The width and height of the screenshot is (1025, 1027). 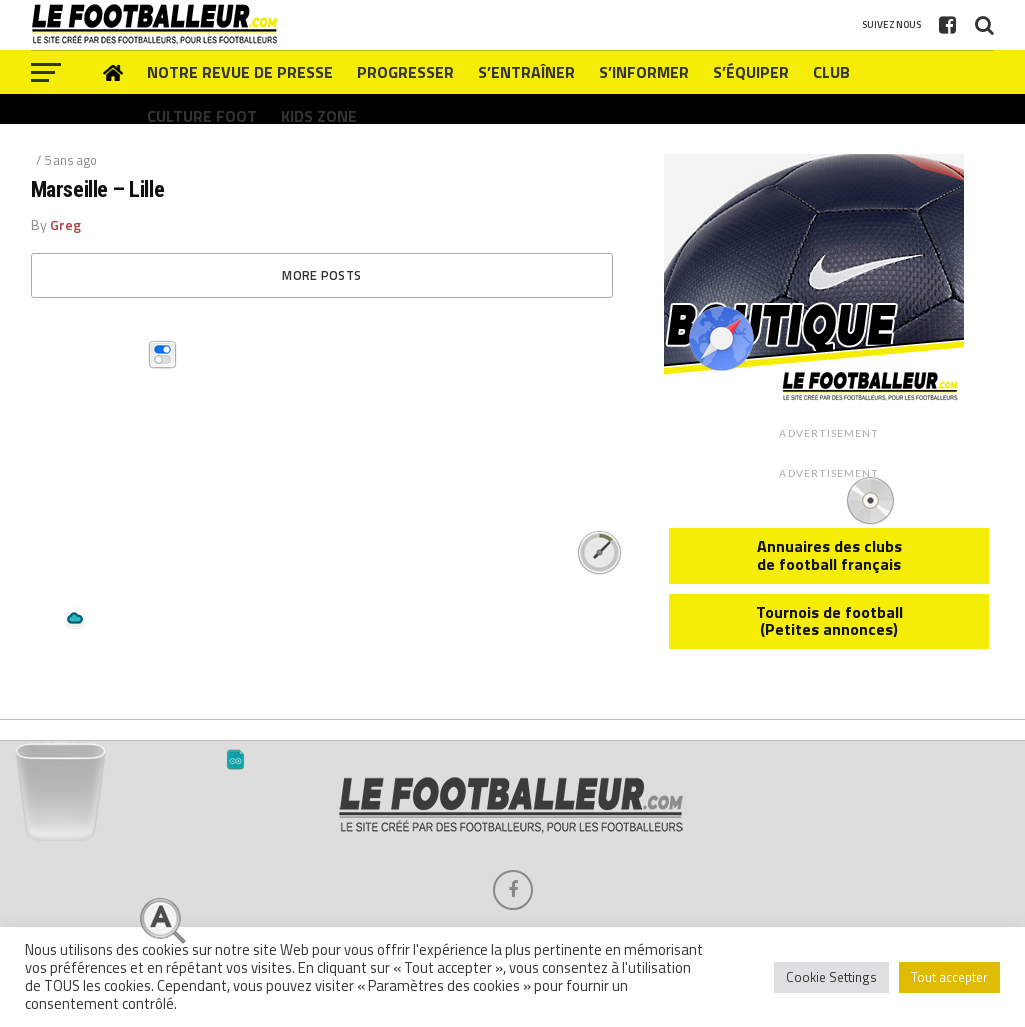 I want to click on an arduino source code file, so click(x=235, y=759).